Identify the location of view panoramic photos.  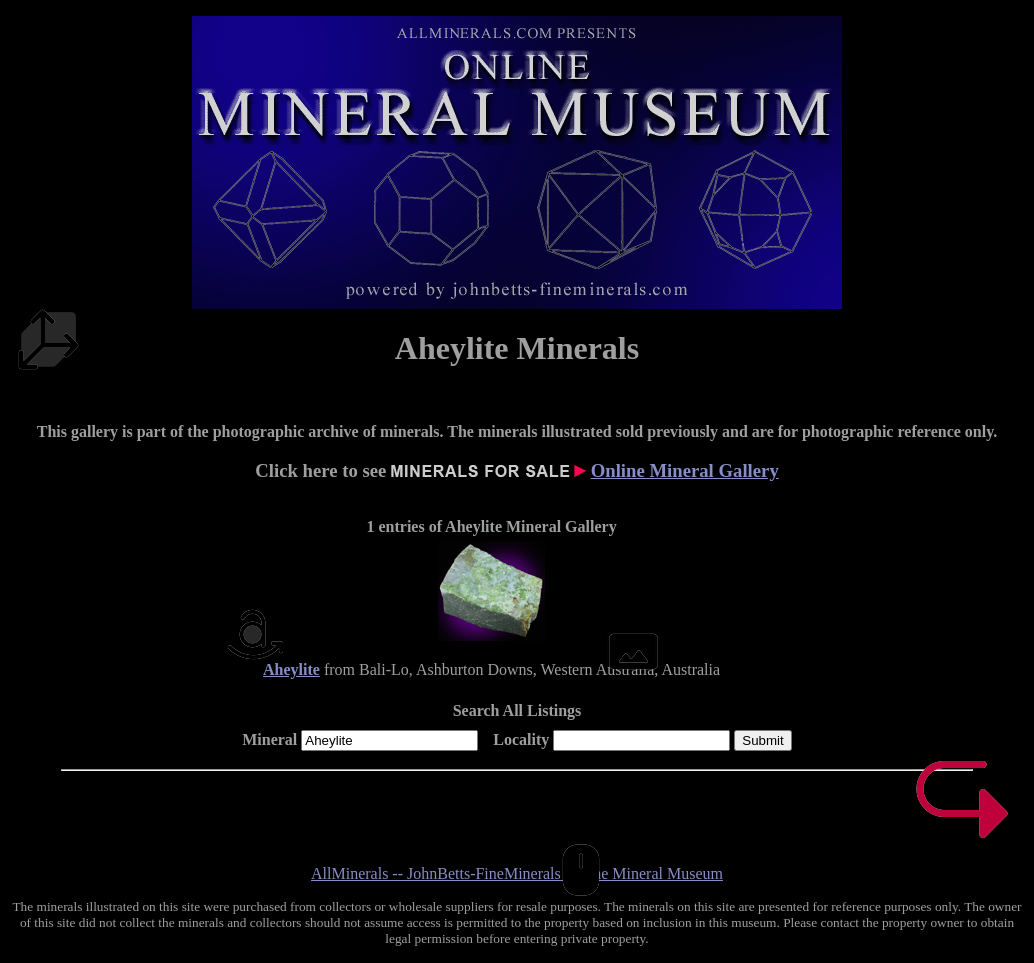
(633, 651).